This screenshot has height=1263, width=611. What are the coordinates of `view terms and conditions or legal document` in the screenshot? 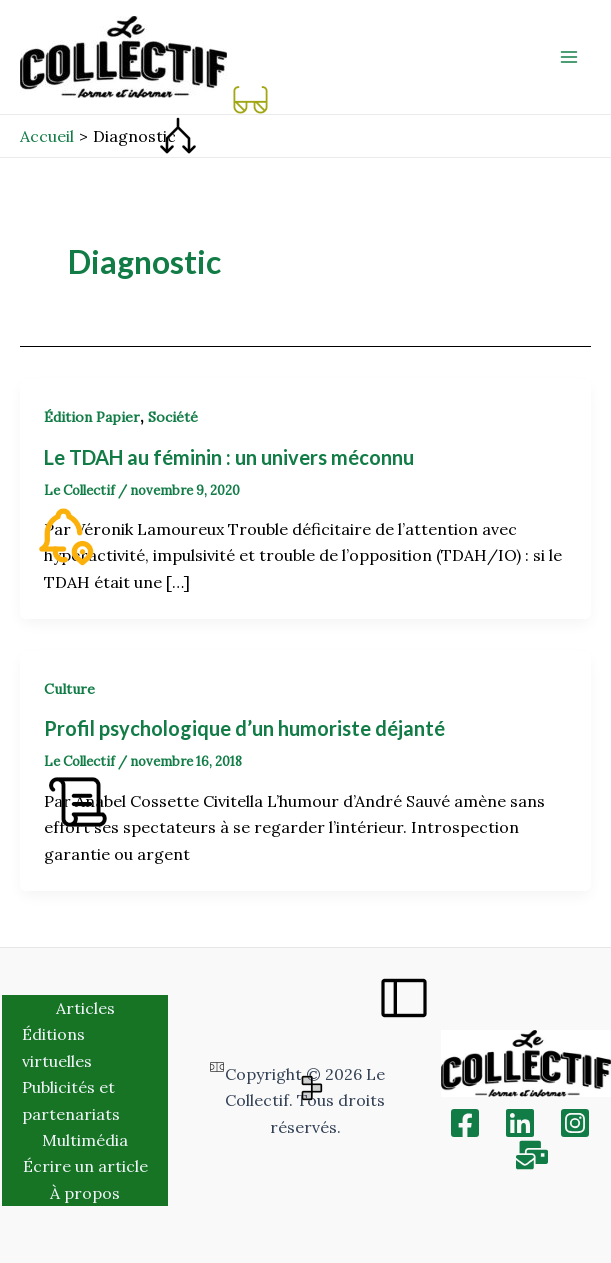 It's located at (80, 802).